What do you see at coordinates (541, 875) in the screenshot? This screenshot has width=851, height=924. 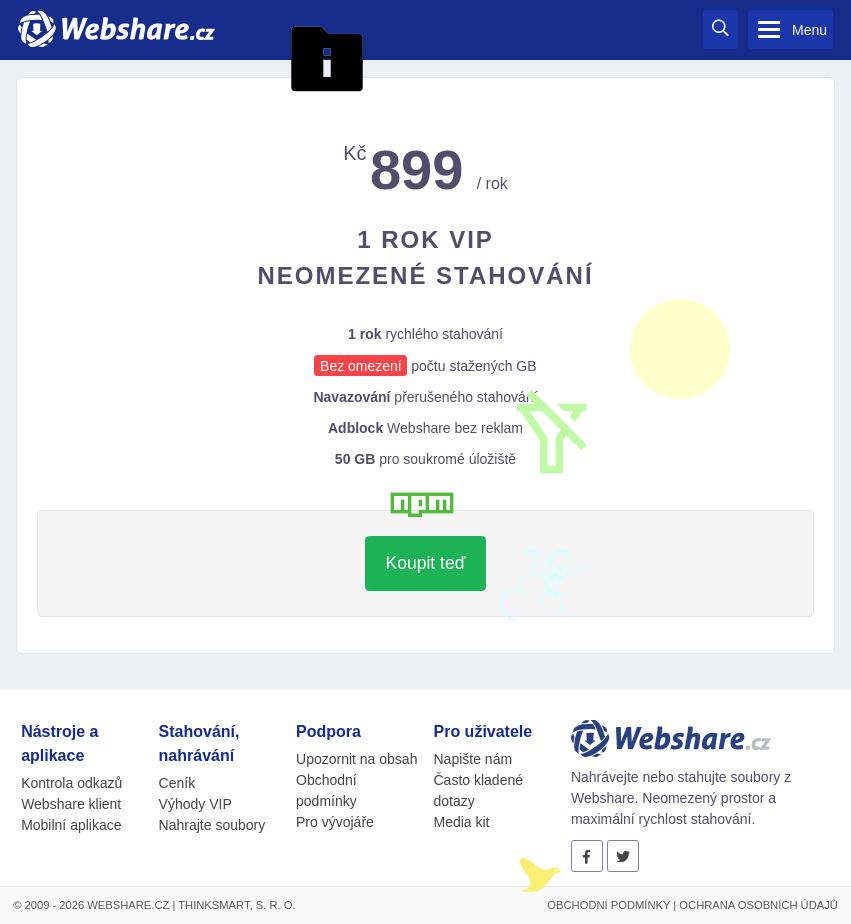 I see `fluentd data collector logo` at bounding box center [541, 875].